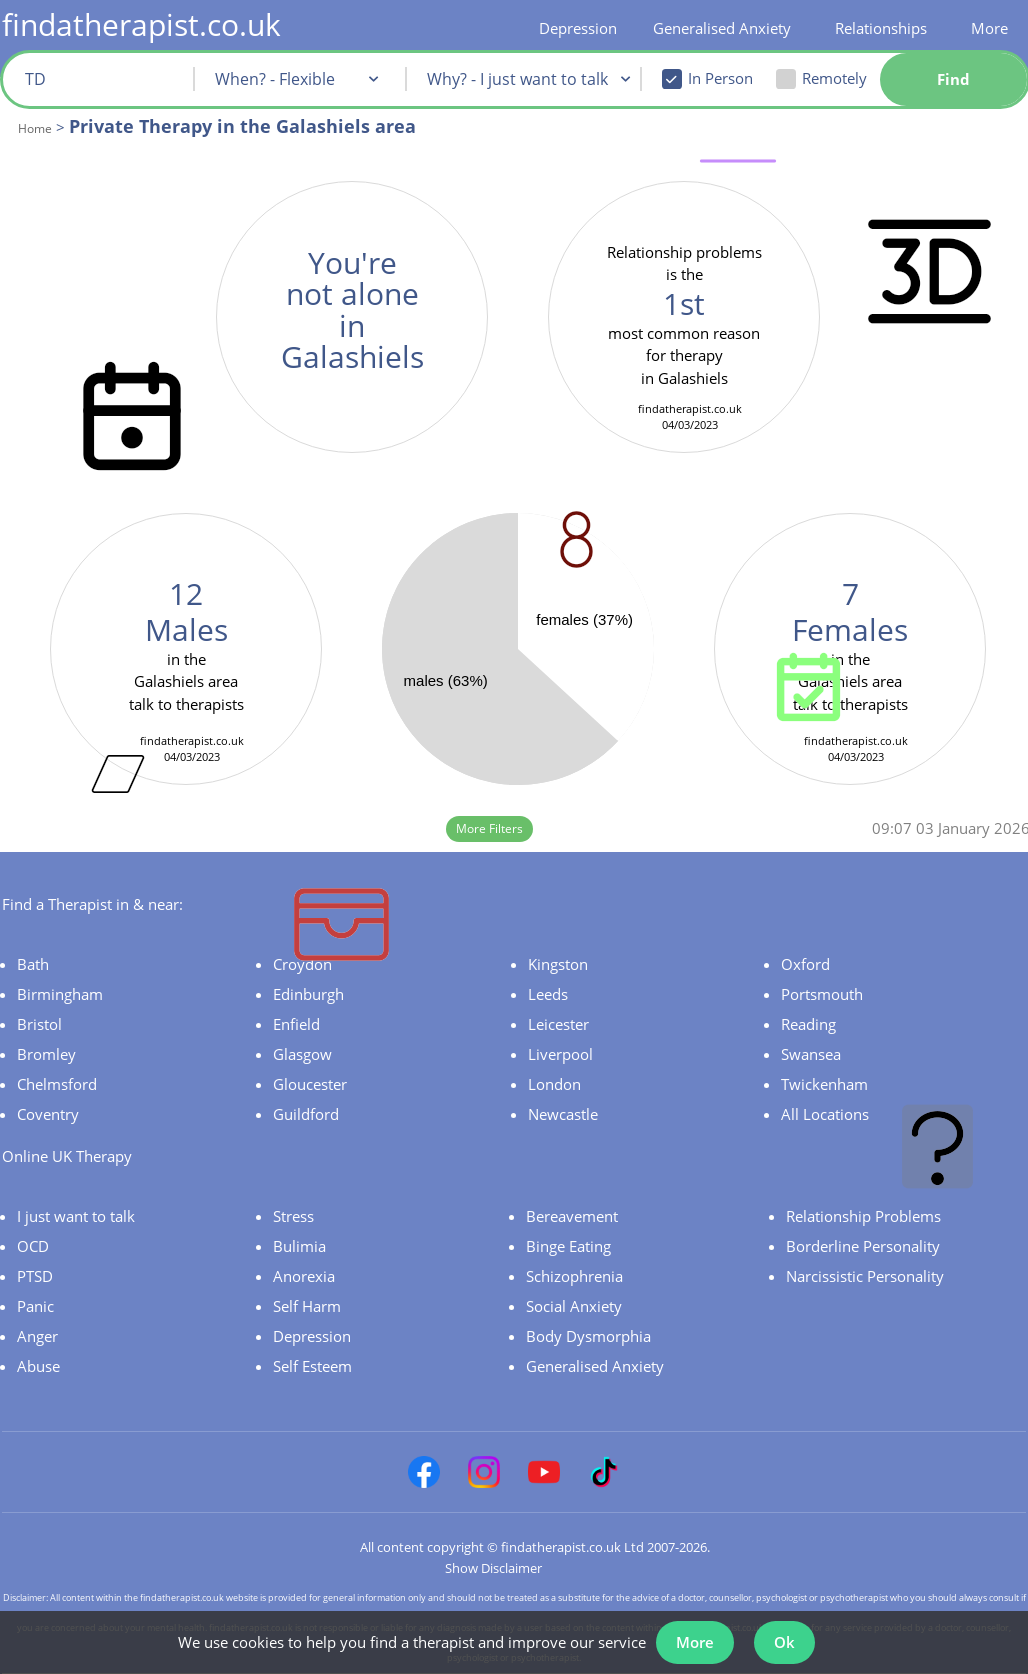  Describe the element at coordinates (576, 539) in the screenshot. I see `indicates the number eight in a list or sequence` at that location.